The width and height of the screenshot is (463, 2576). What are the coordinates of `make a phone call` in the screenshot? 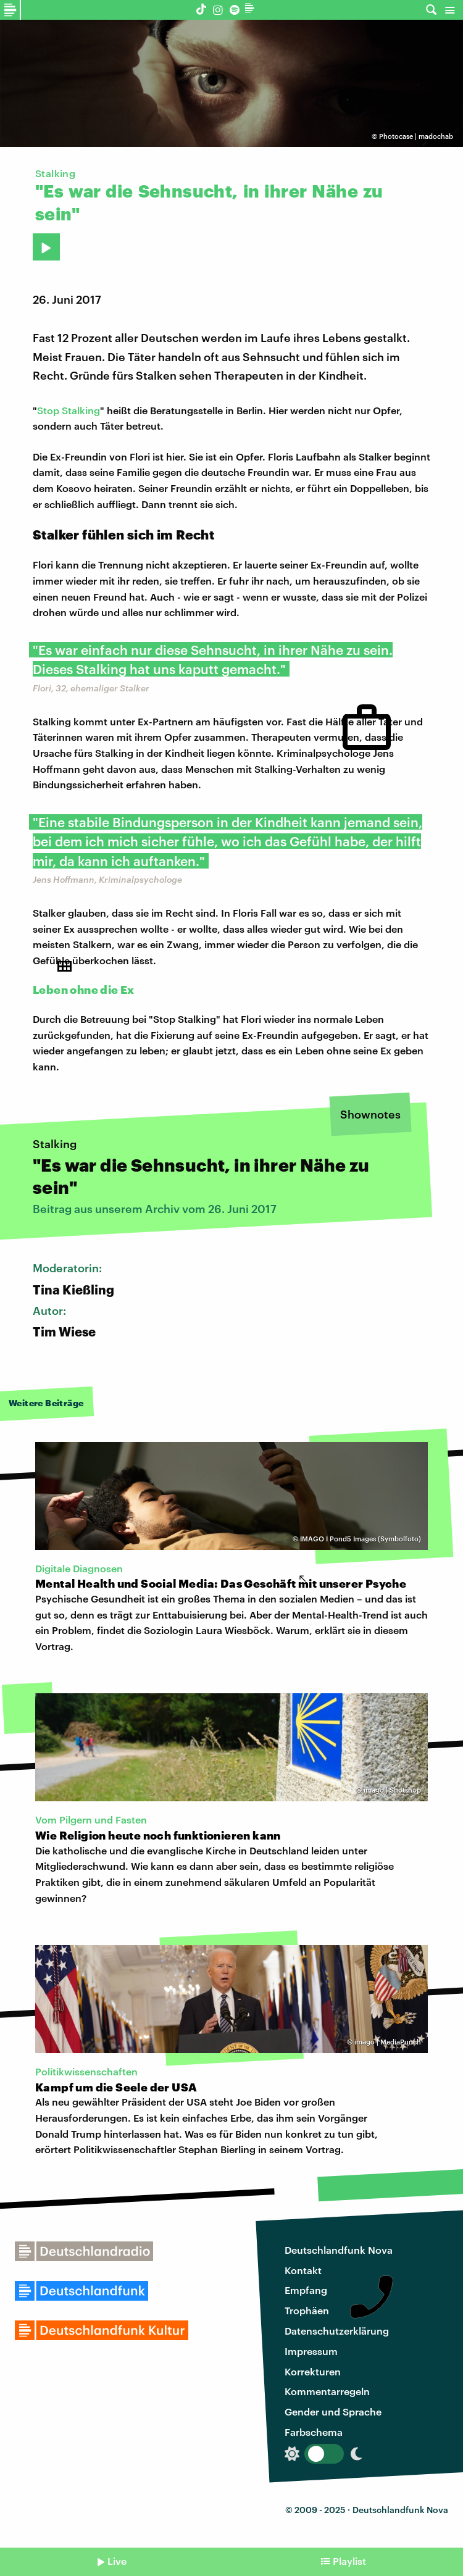 It's located at (372, 2297).